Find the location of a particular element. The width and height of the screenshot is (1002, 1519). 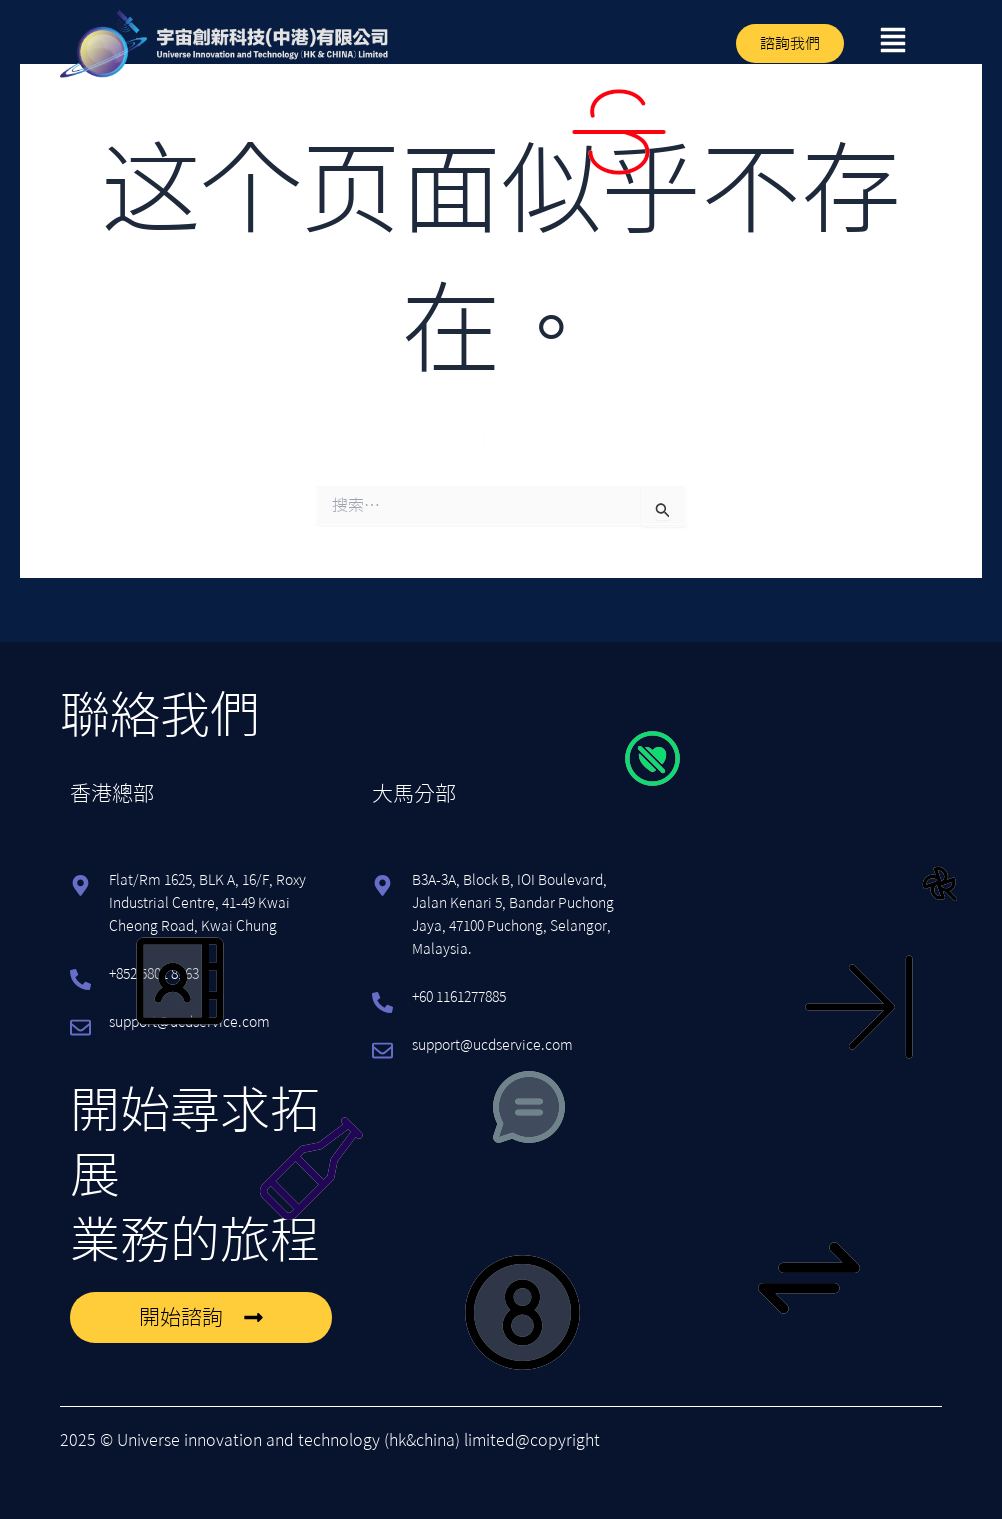

apply strikethrough formatting to selected text is located at coordinates (619, 132).